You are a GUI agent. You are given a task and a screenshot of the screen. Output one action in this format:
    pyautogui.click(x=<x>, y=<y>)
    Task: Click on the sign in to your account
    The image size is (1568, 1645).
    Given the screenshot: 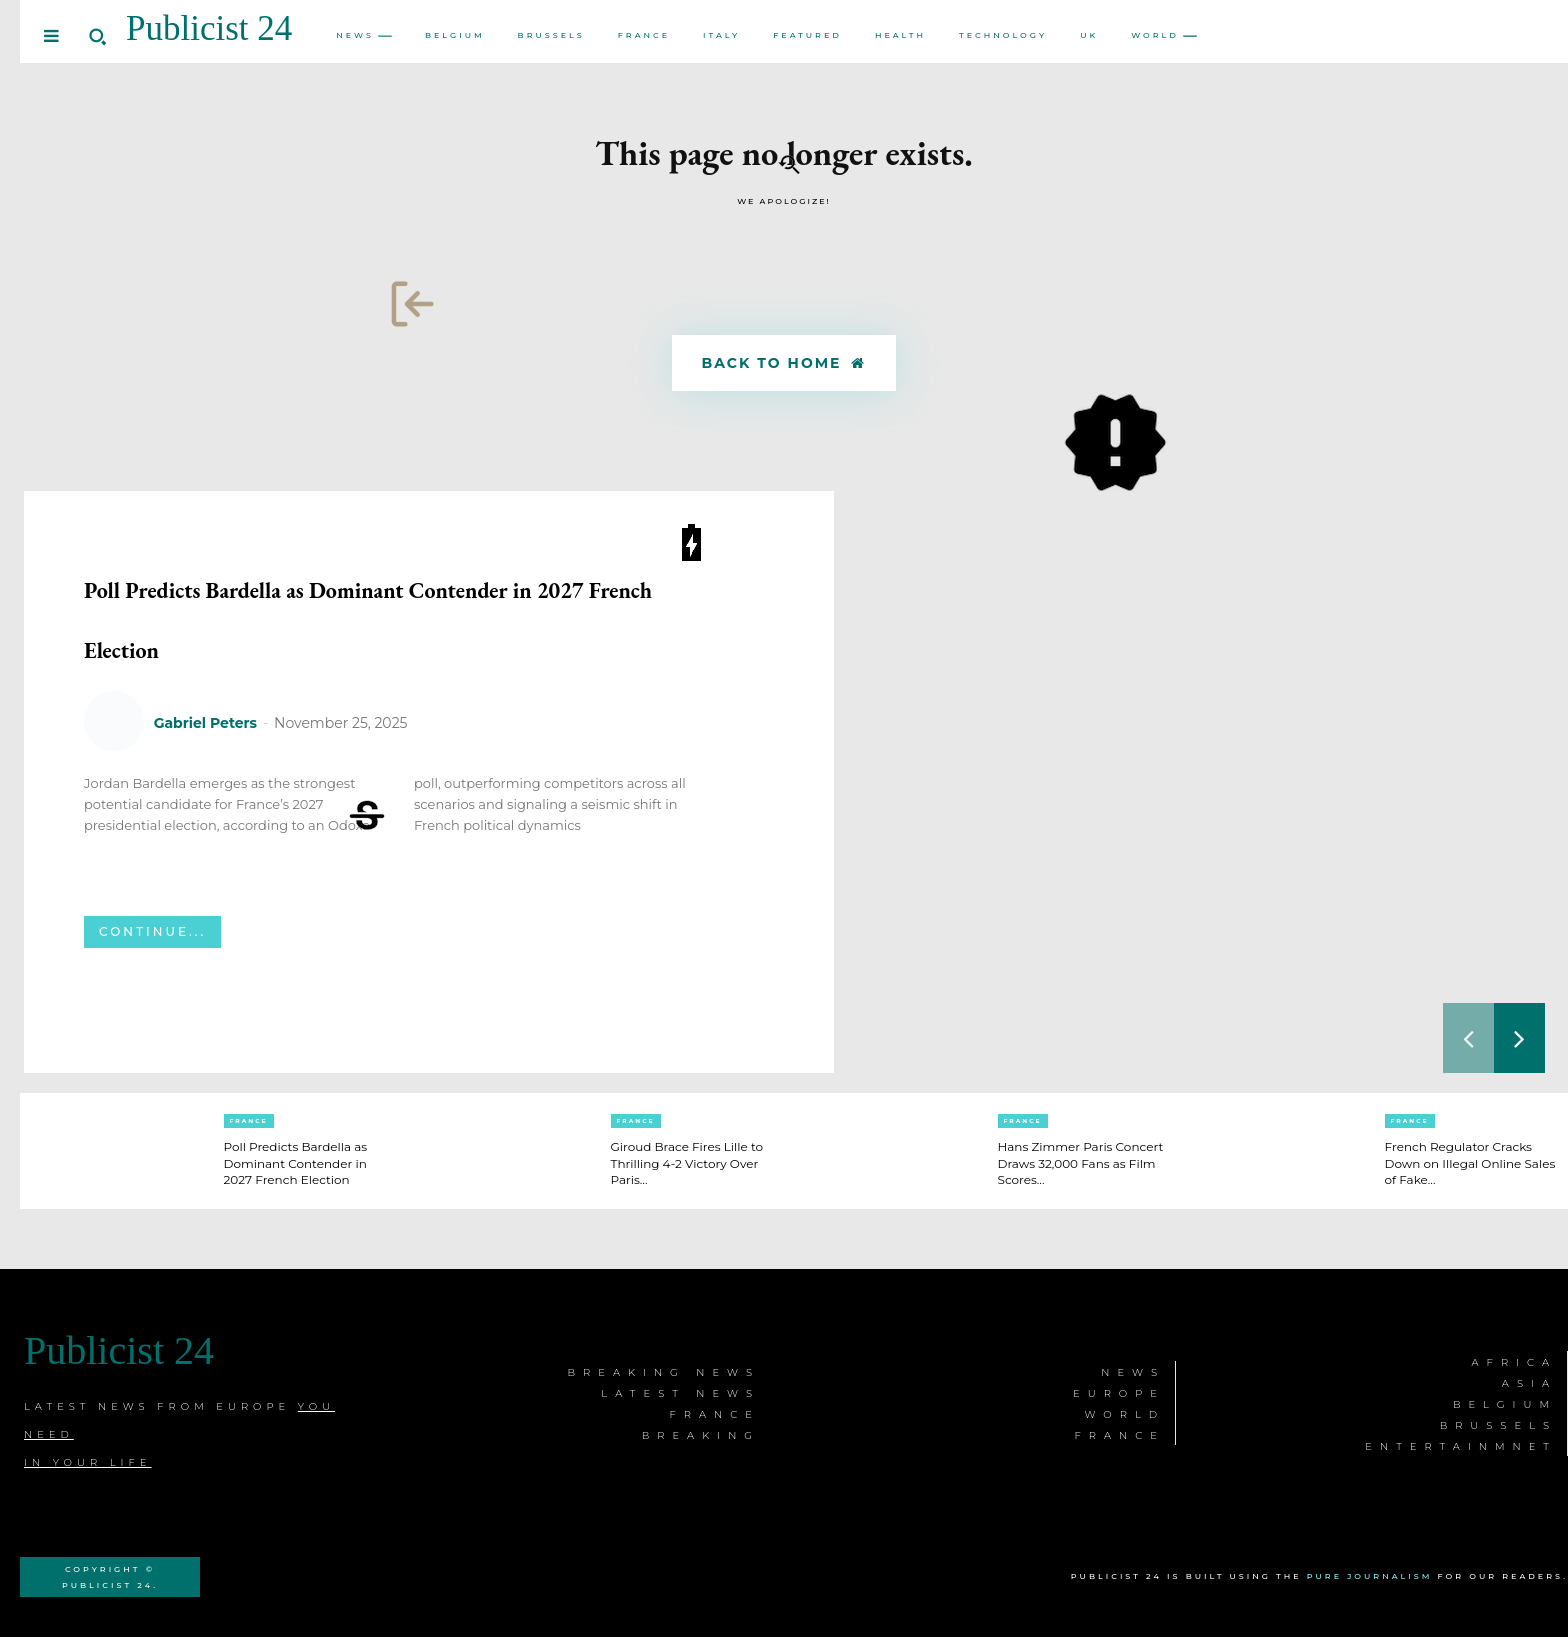 What is the action you would take?
    pyautogui.click(x=411, y=304)
    